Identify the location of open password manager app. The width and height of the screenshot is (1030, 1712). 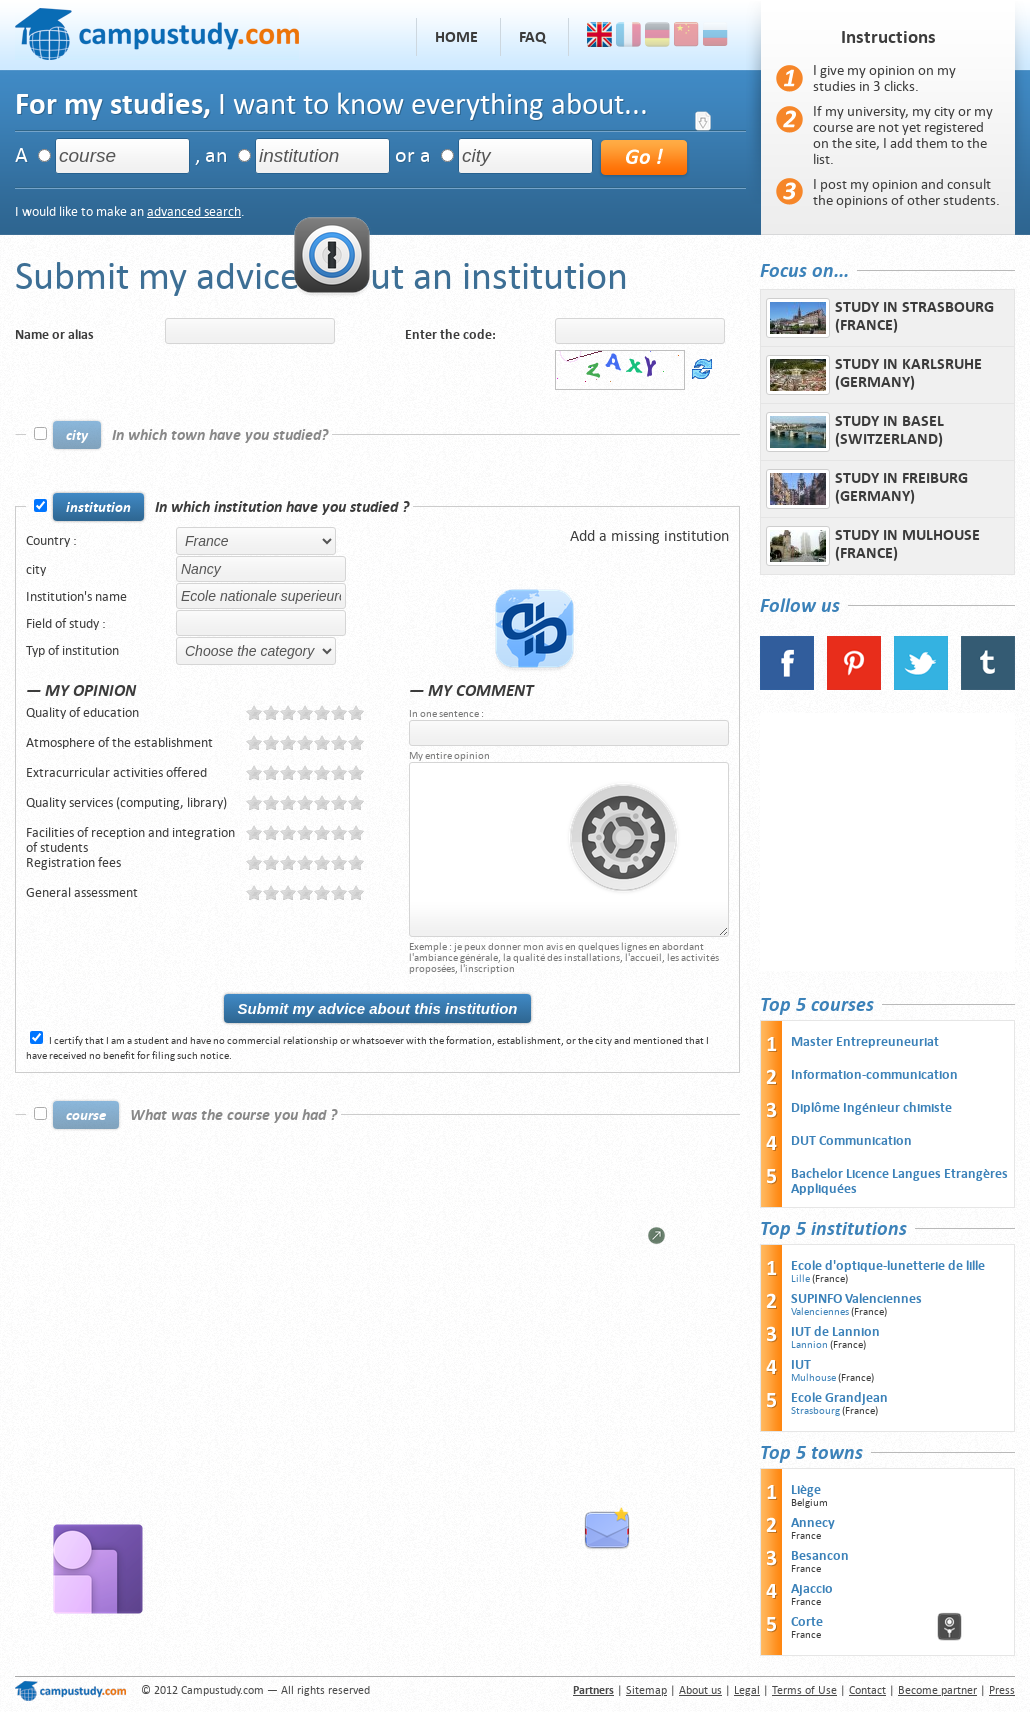
(332, 255).